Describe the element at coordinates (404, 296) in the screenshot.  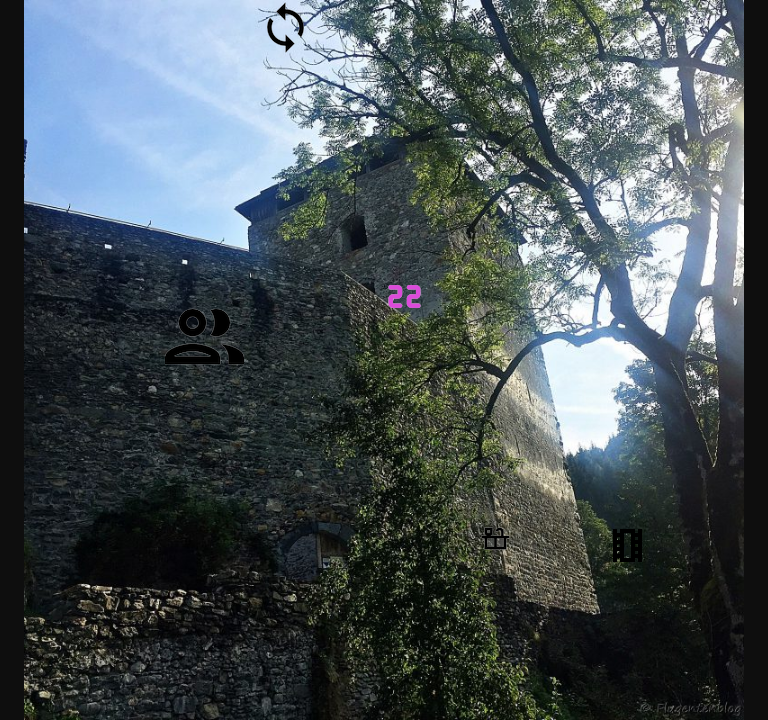
I see `indicates item number 22 in a list or sequence` at that location.